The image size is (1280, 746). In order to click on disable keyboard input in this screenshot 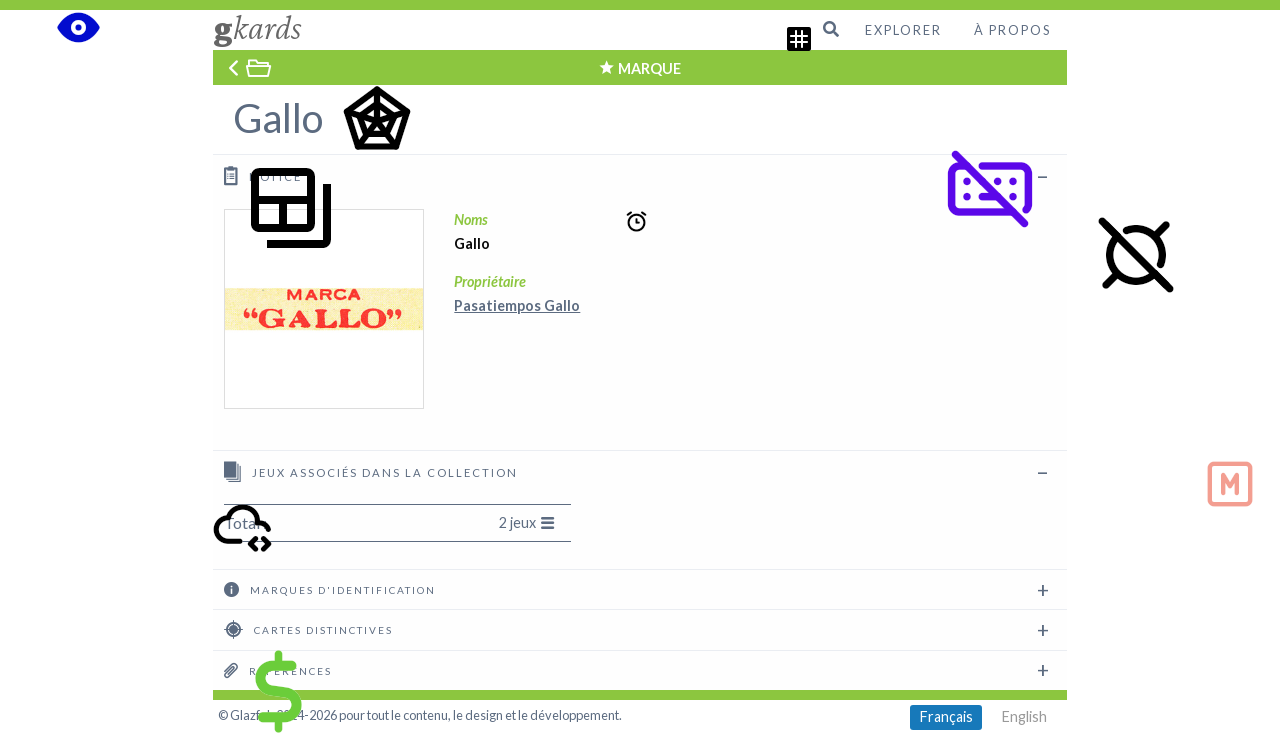, I will do `click(990, 189)`.